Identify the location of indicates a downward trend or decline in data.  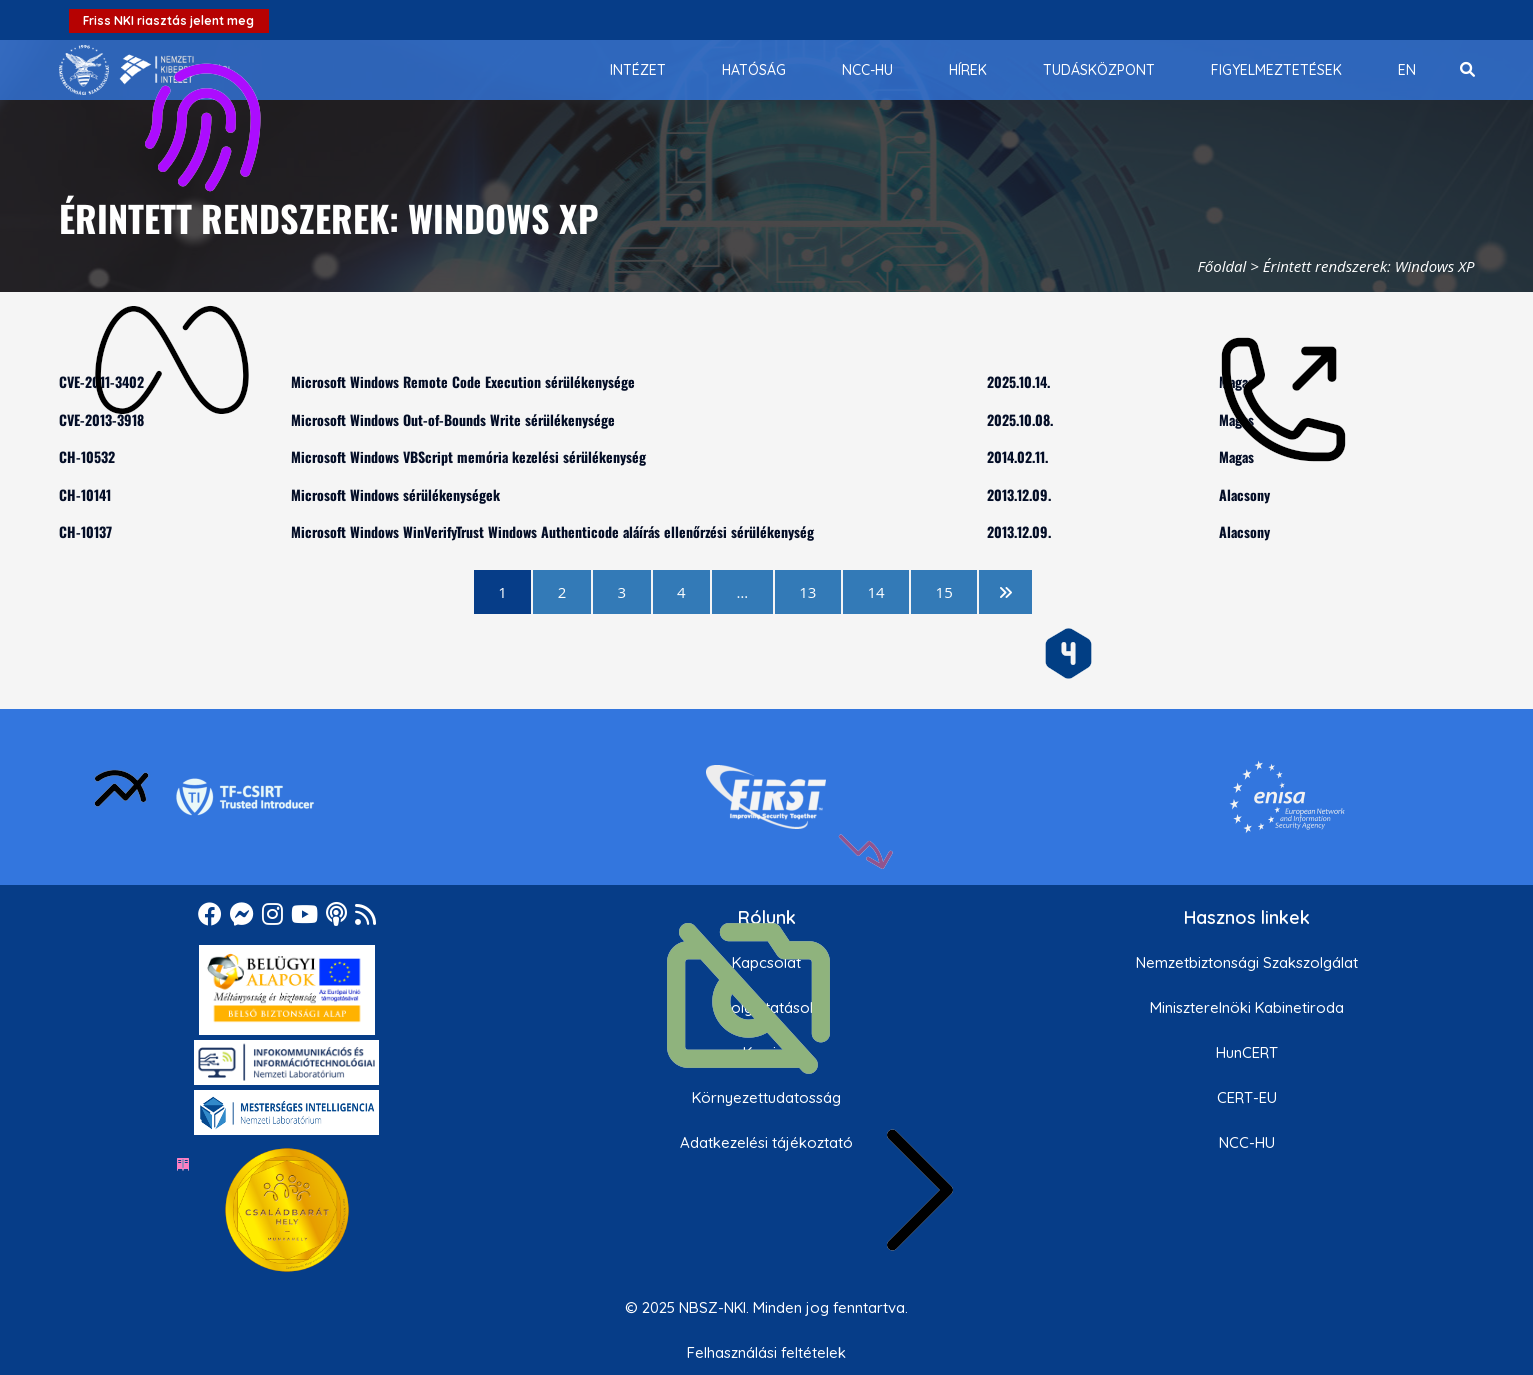
(866, 852).